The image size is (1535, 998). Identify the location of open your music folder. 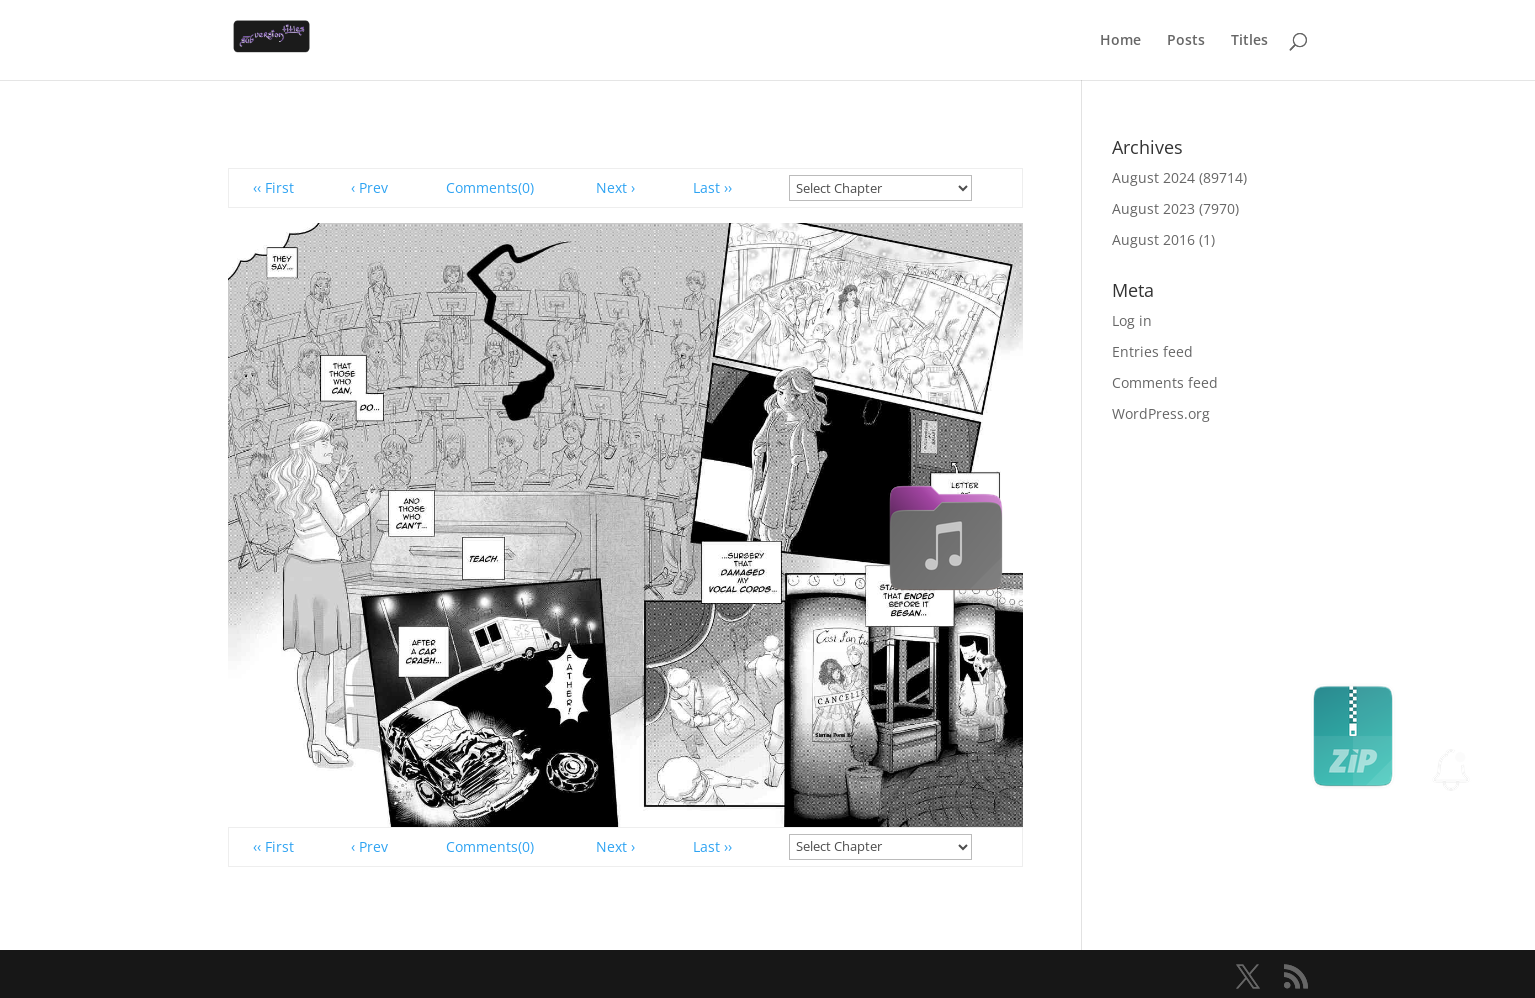
(946, 538).